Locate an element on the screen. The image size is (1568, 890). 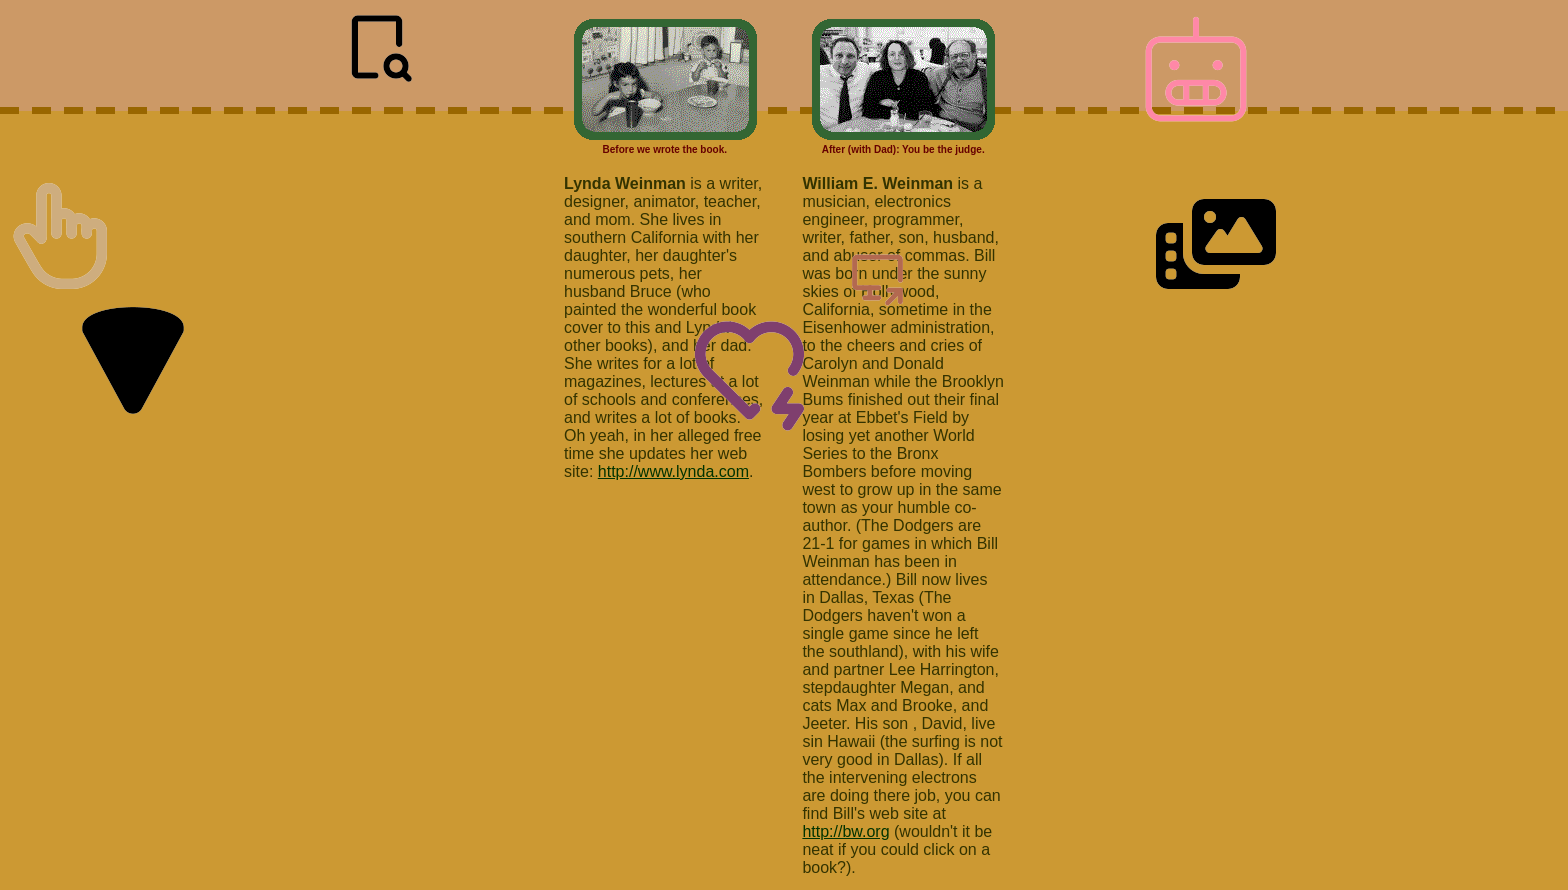
search for a tablet device is located at coordinates (377, 47).